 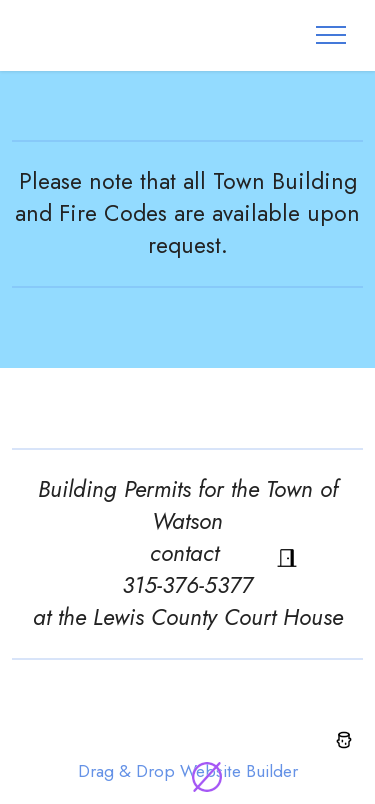 What do you see at coordinates (207, 777) in the screenshot?
I see `indicates an empty or null state` at bounding box center [207, 777].